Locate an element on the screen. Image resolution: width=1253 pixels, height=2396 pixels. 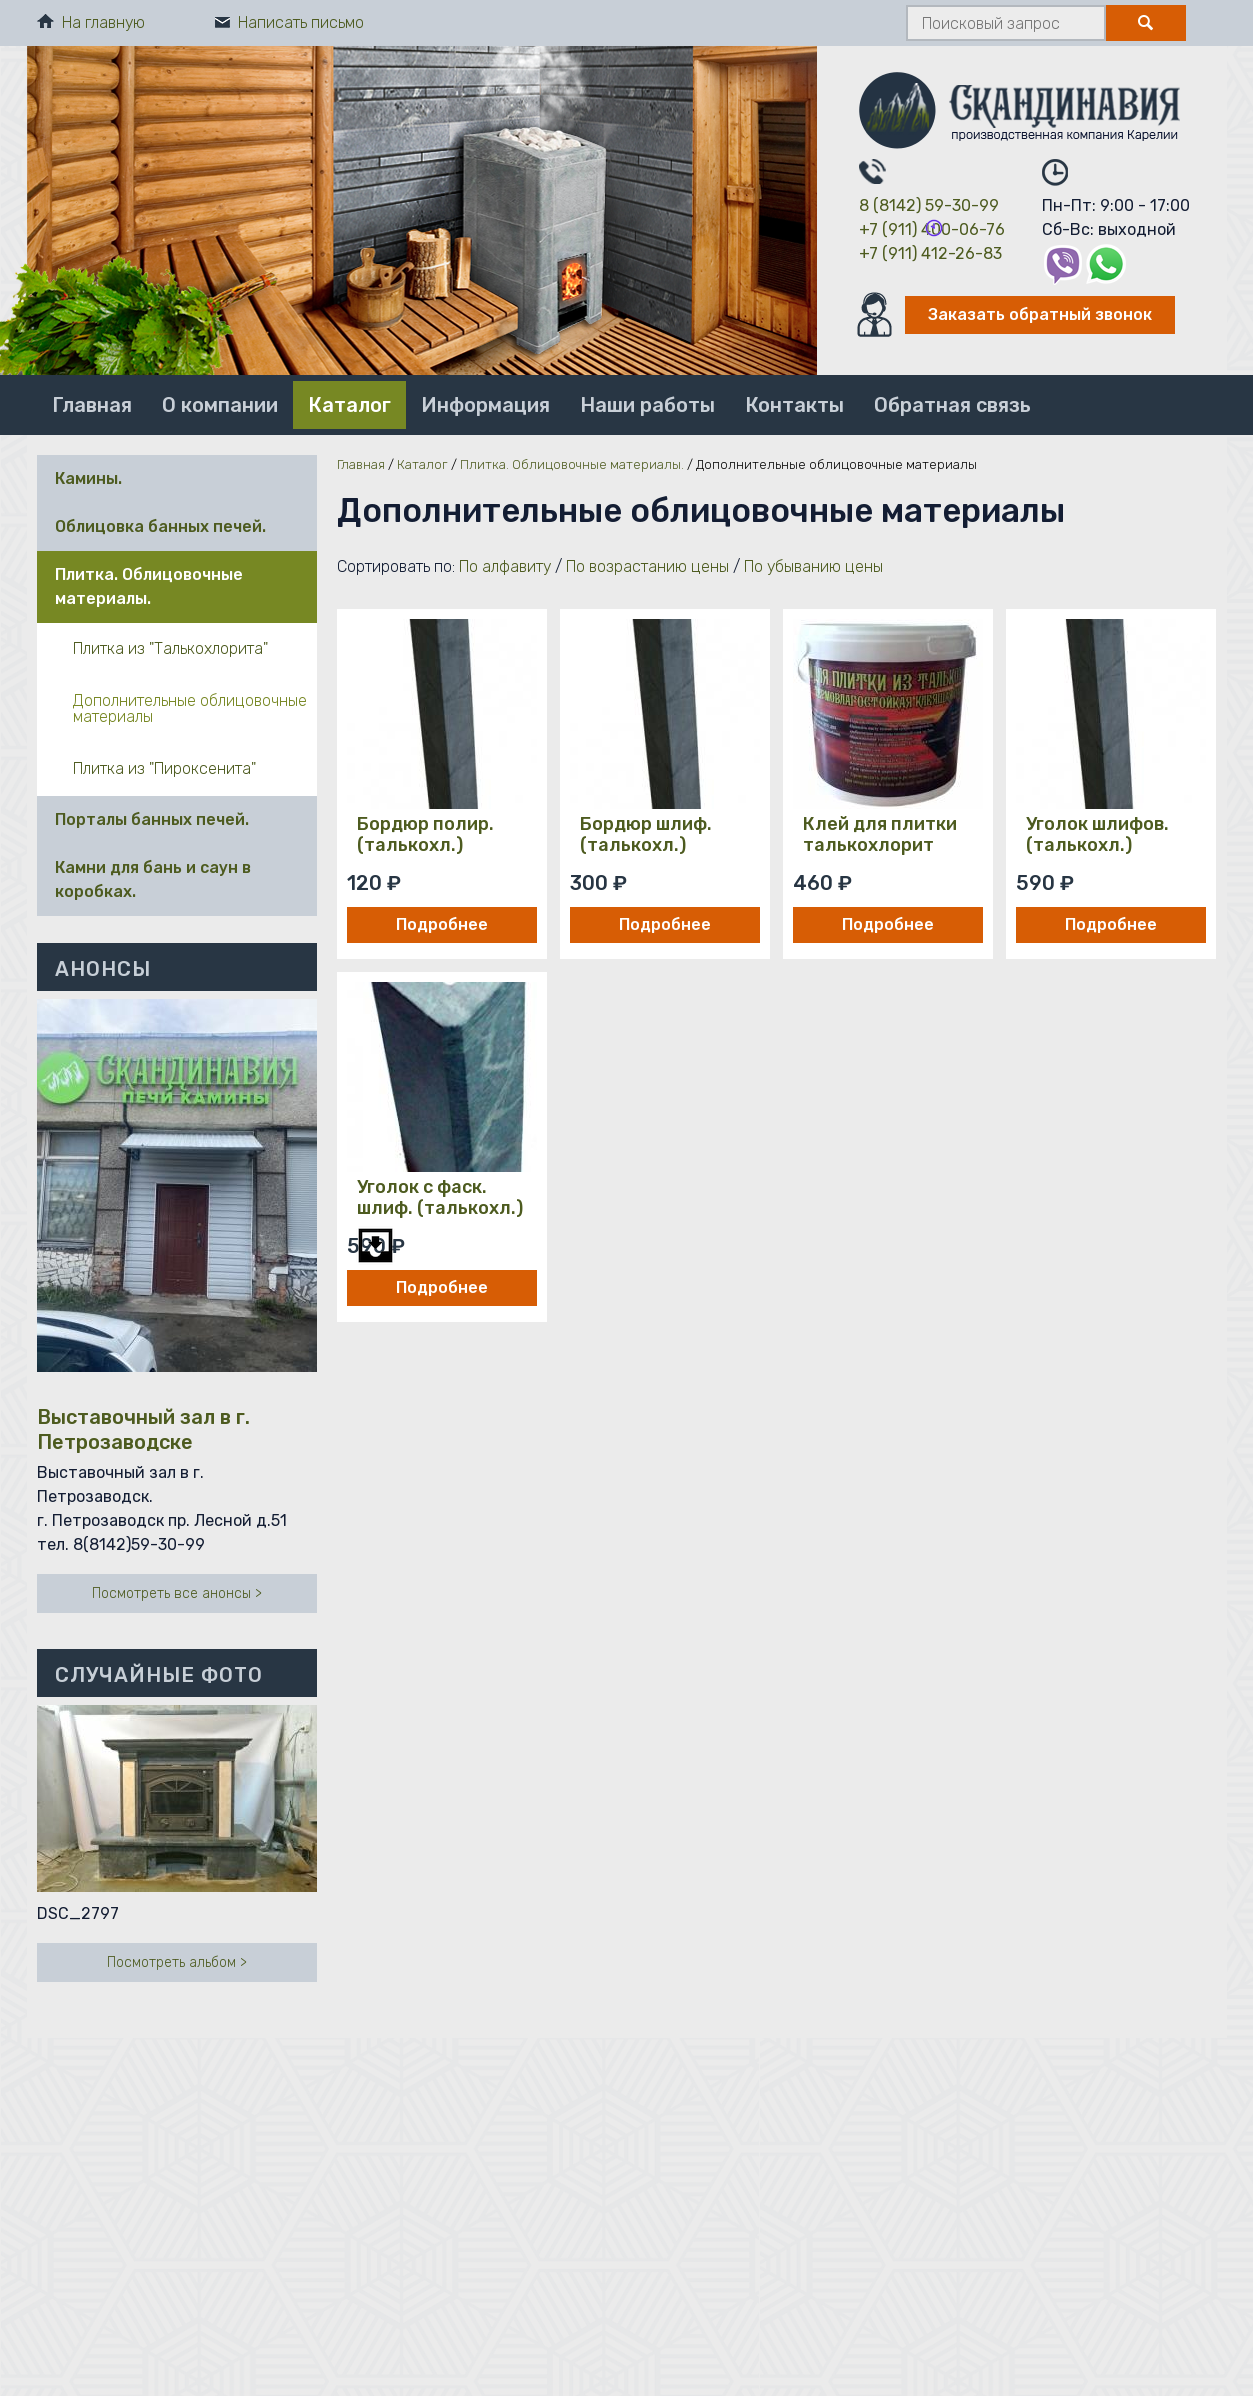
indicates the current time or timestamp is located at coordinates (934, 228).